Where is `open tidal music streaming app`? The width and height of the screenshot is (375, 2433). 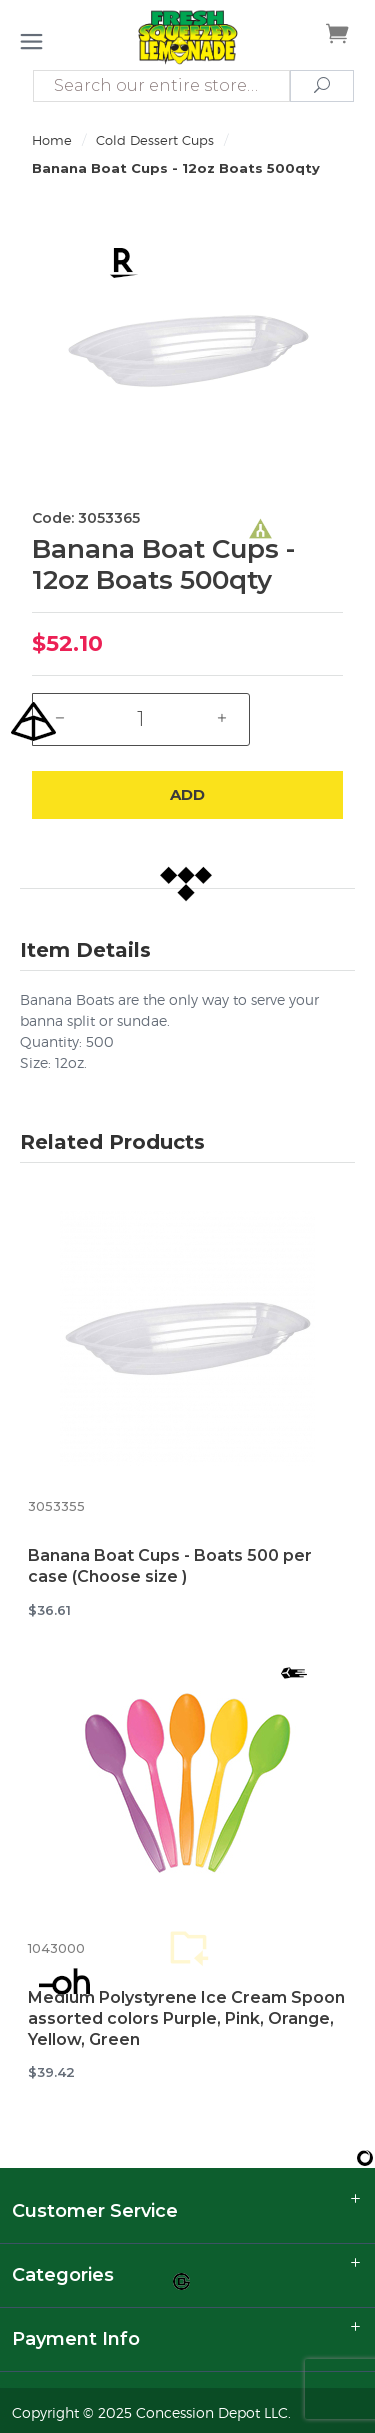
open tidal music streaming app is located at coordinates (186, 884).